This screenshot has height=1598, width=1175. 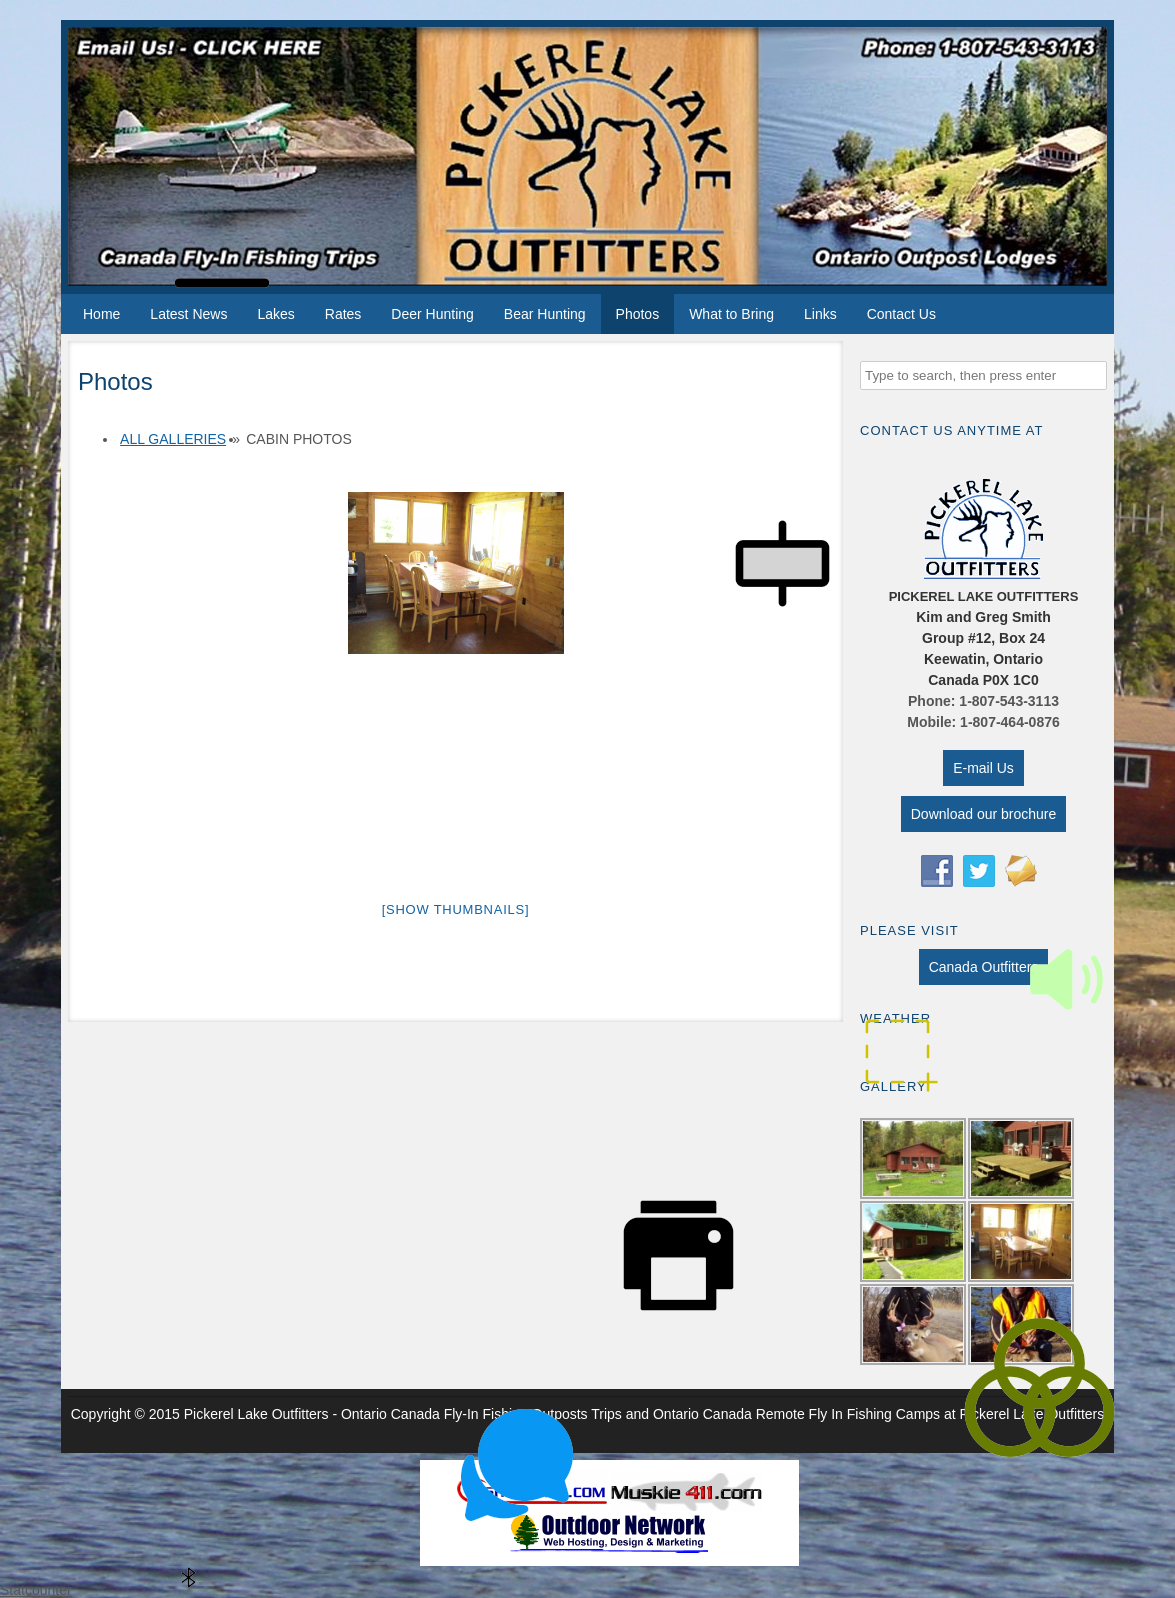 I want to click on open messaging or chat, so click(x=517, y=1465).